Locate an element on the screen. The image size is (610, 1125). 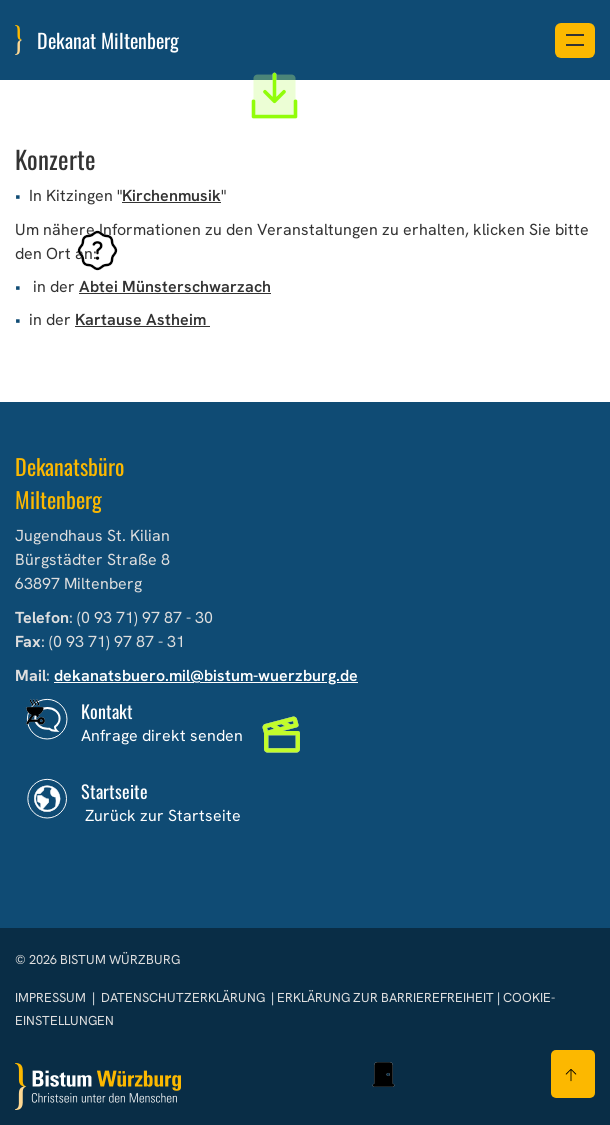
download a file to your device is located at coordinates (274, 97).